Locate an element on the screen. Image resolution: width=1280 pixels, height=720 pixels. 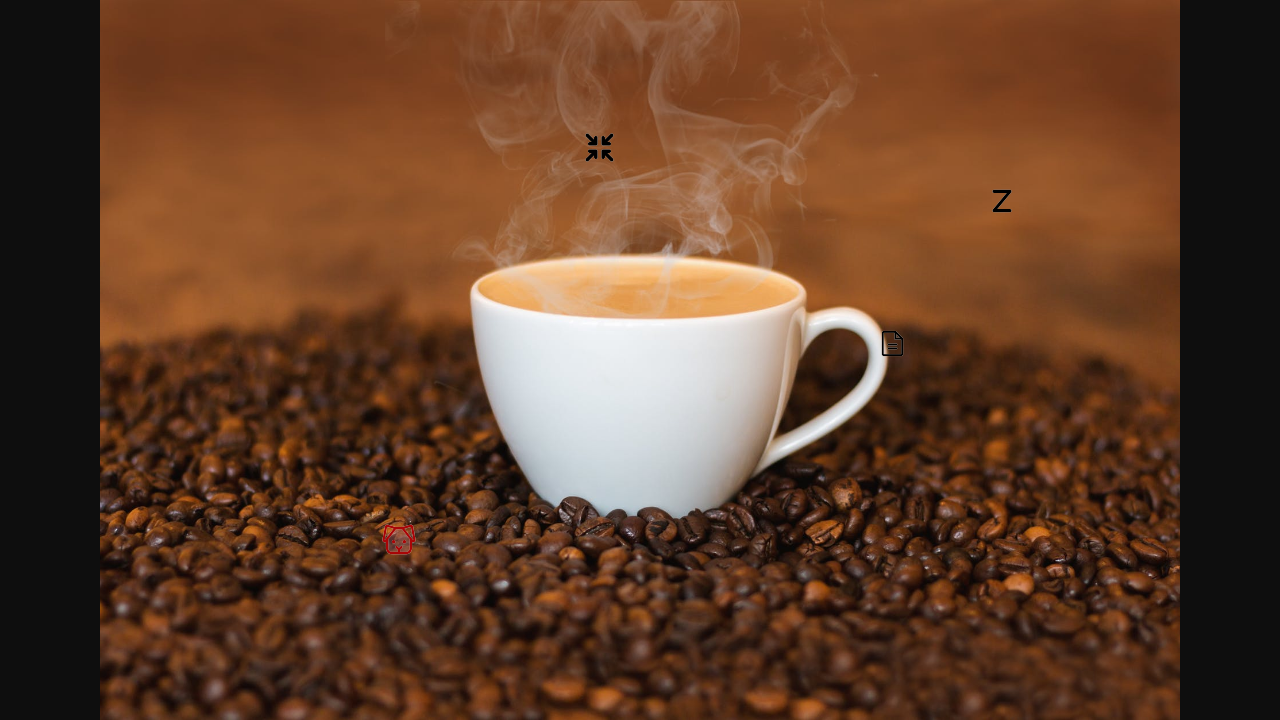
access pet-related features or settings is located at coordinates (399, 540).